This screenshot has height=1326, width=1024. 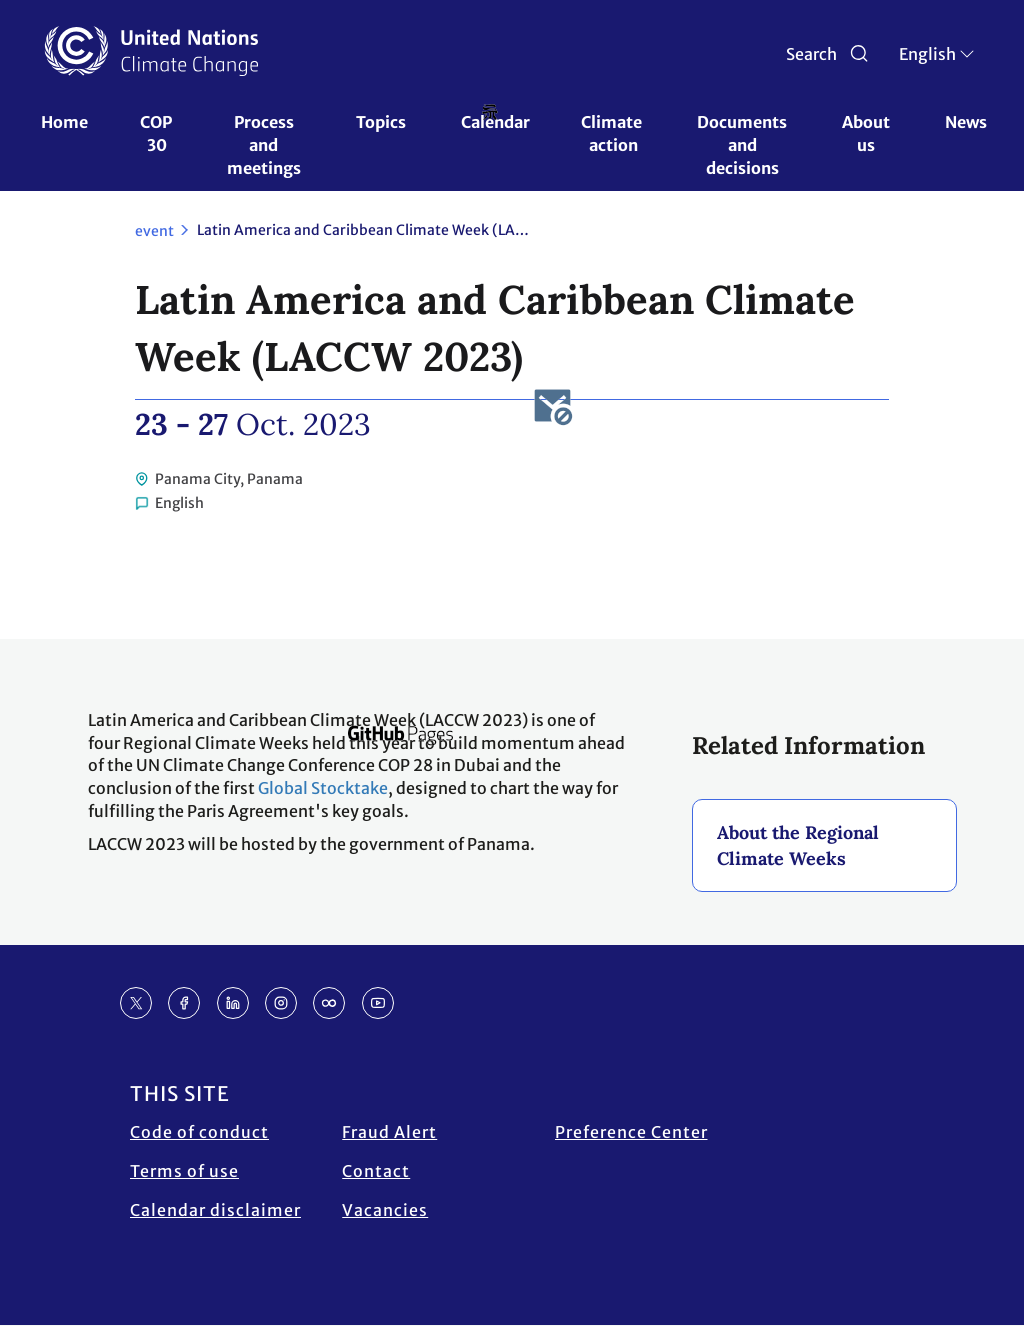 What do you see at coordinates (400, 735) in the screenshot?
I see `access github pages hosting settings` at bounding box center [400, 735].